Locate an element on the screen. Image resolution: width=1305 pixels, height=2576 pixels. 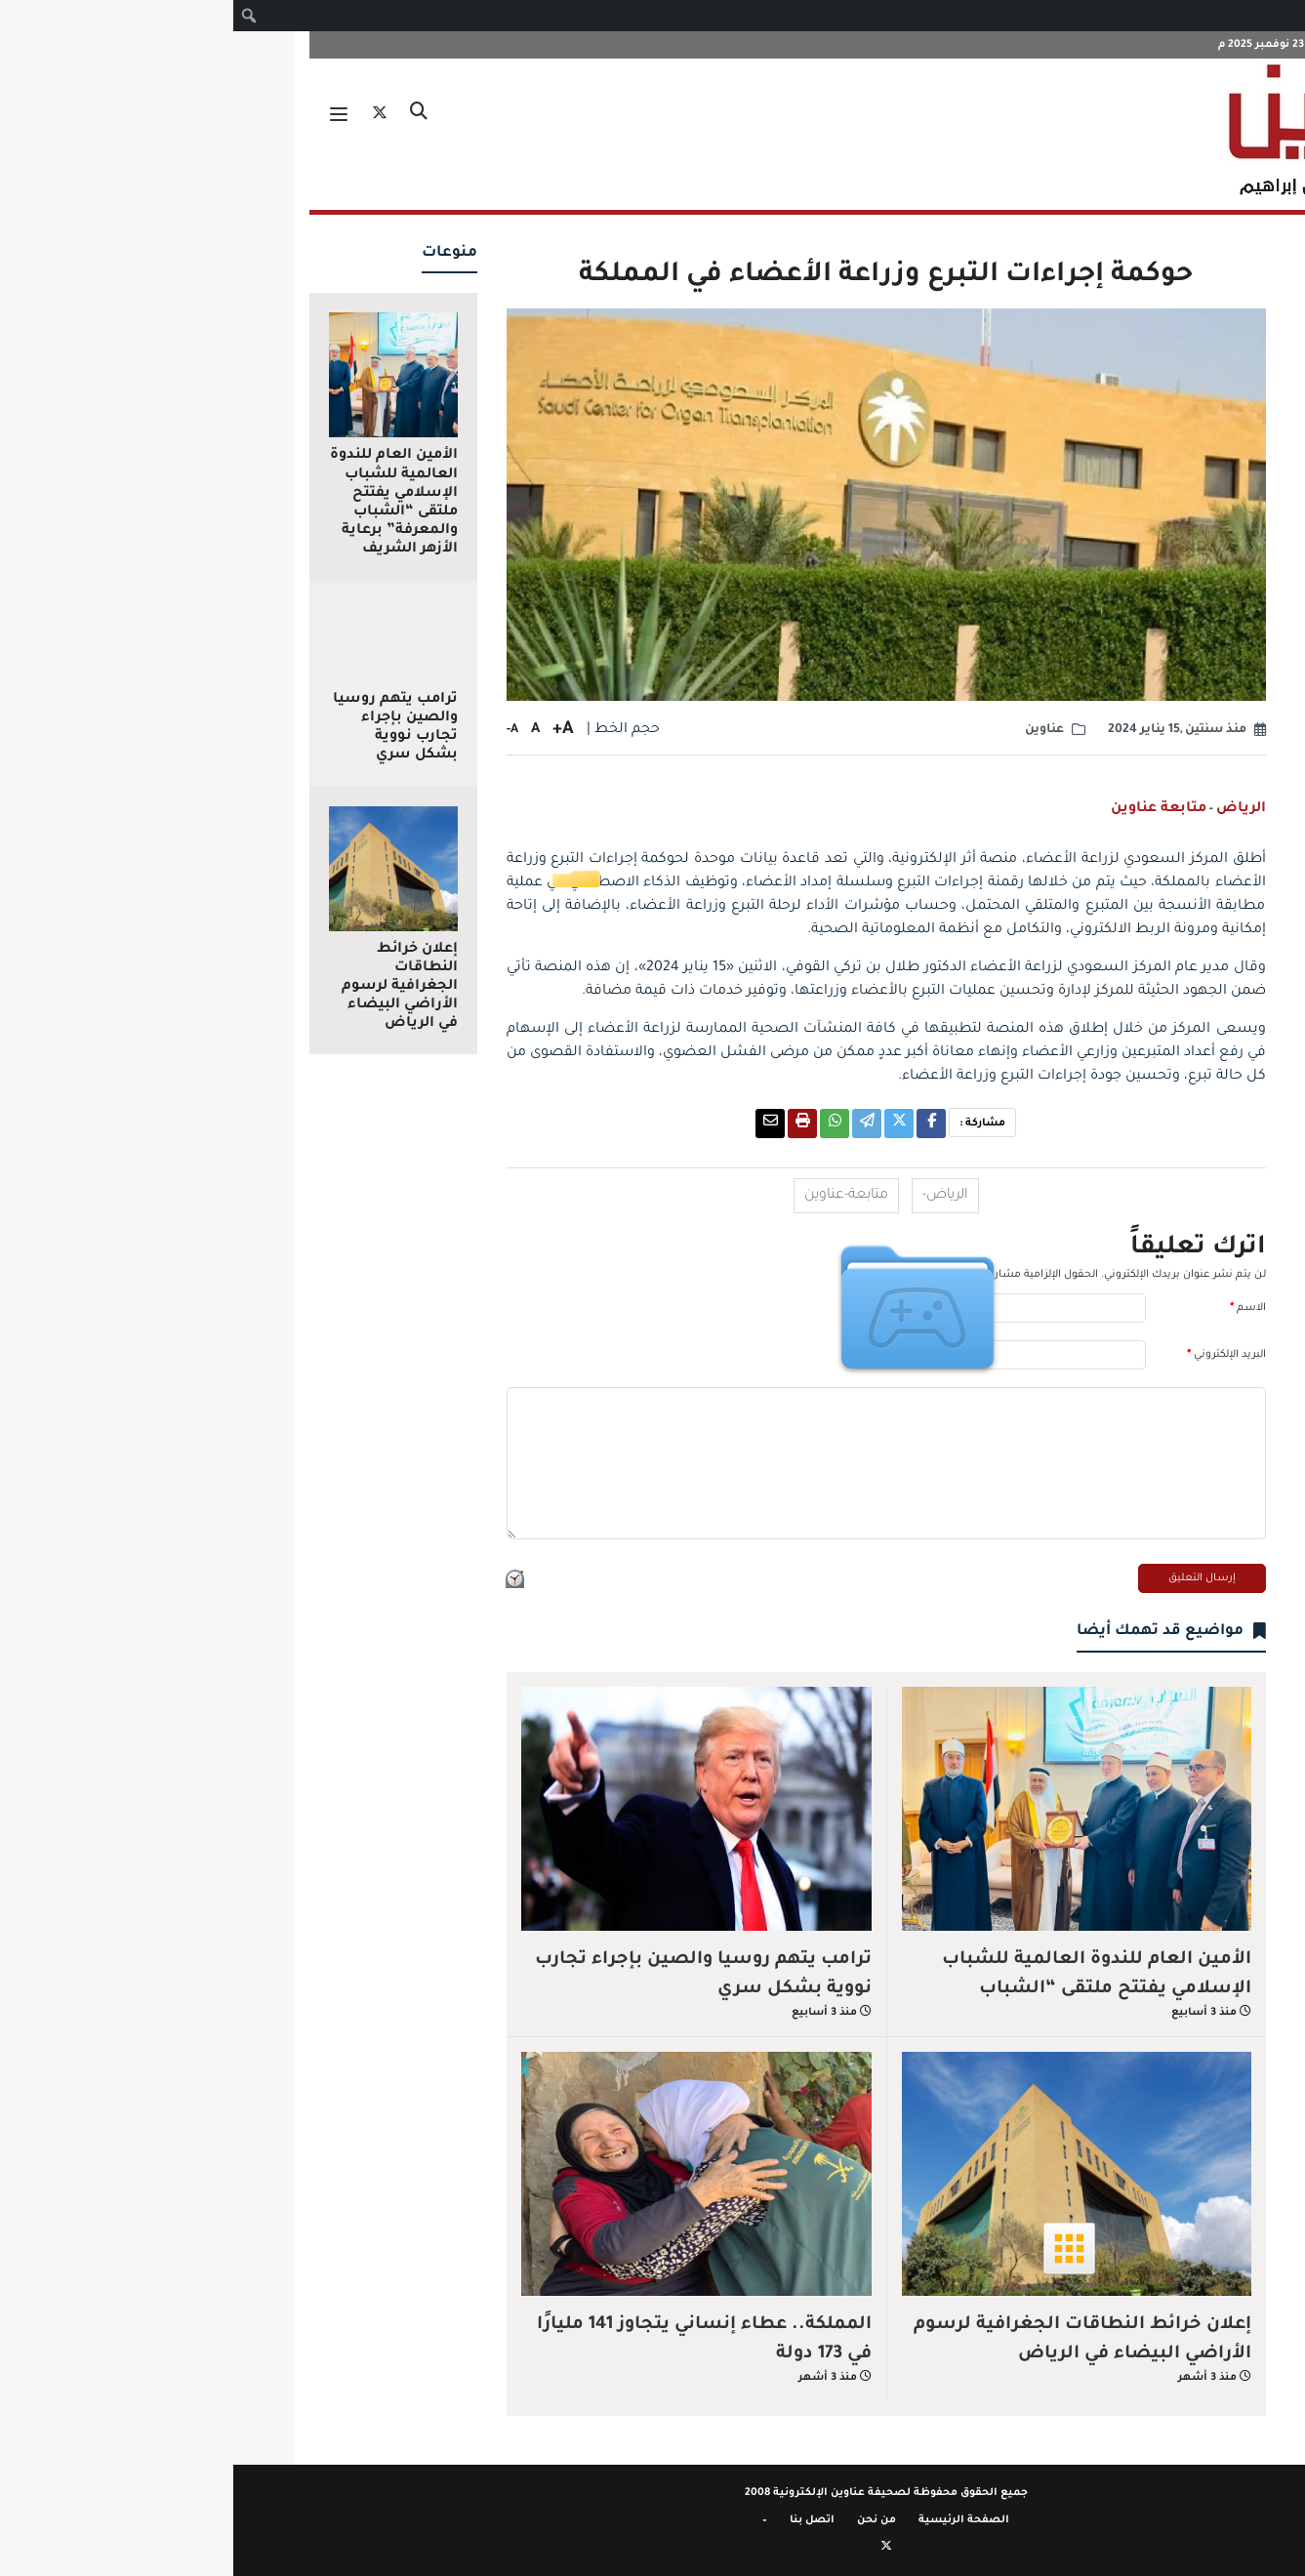
open livefront folder is located at coordinates (576, 871).